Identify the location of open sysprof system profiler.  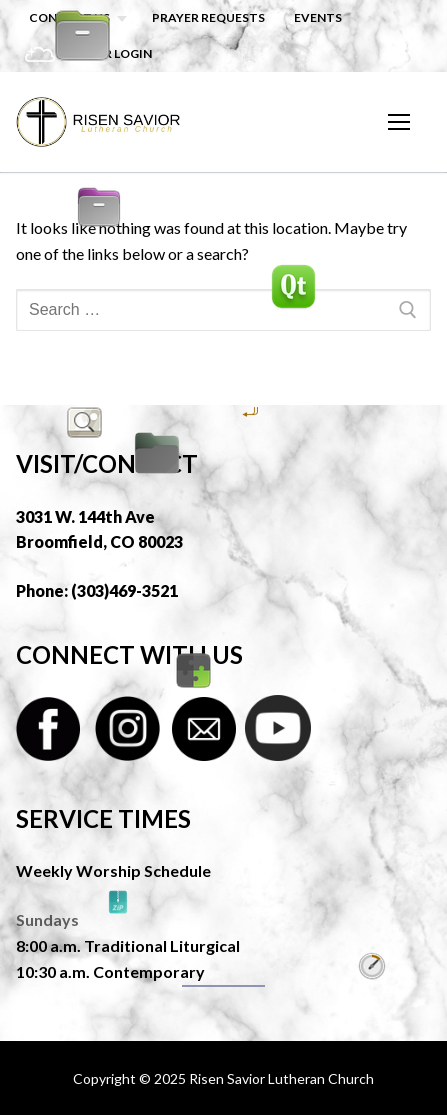
(372, 966).